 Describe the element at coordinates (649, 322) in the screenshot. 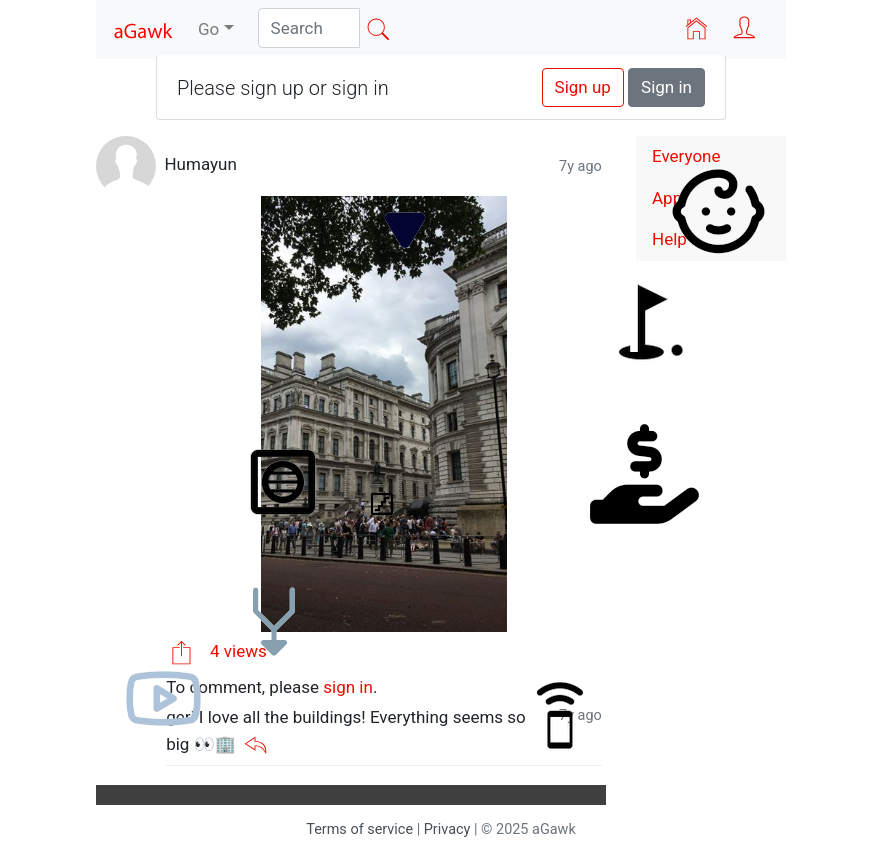

I see `view nearby golf courses` at that location.